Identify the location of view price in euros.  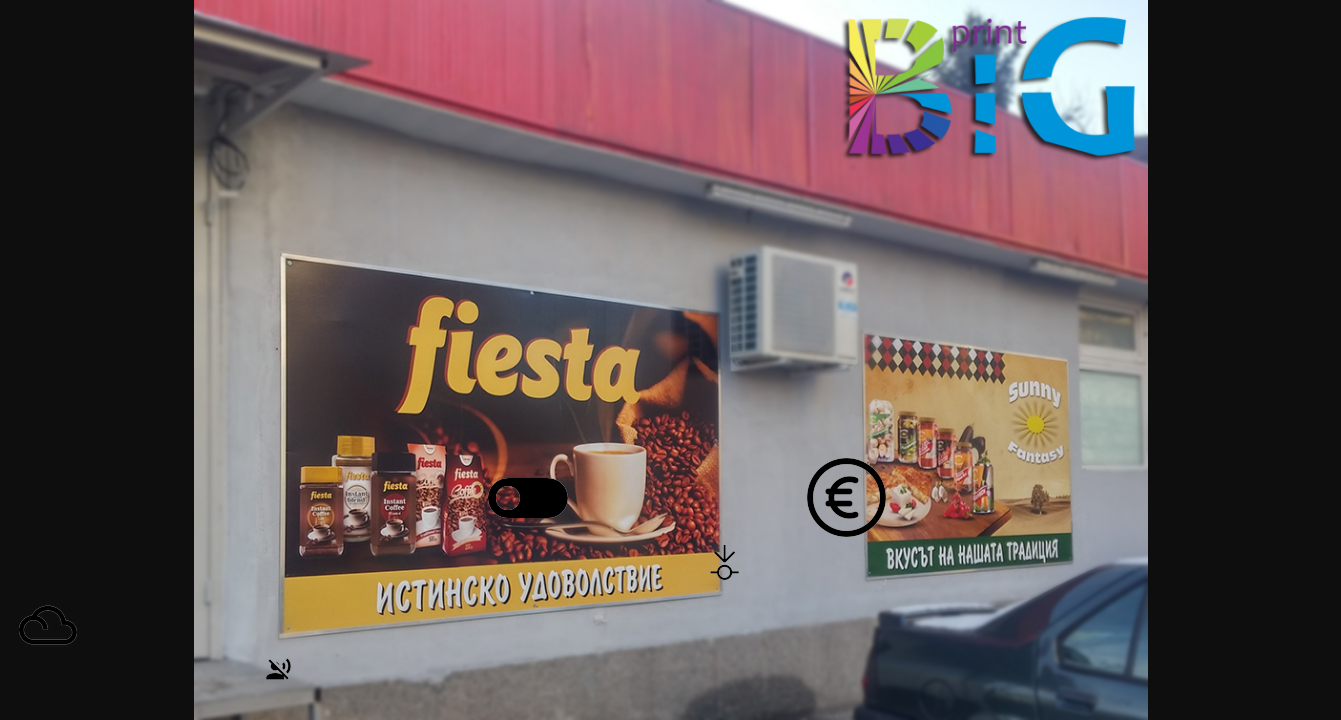
(846, 497).